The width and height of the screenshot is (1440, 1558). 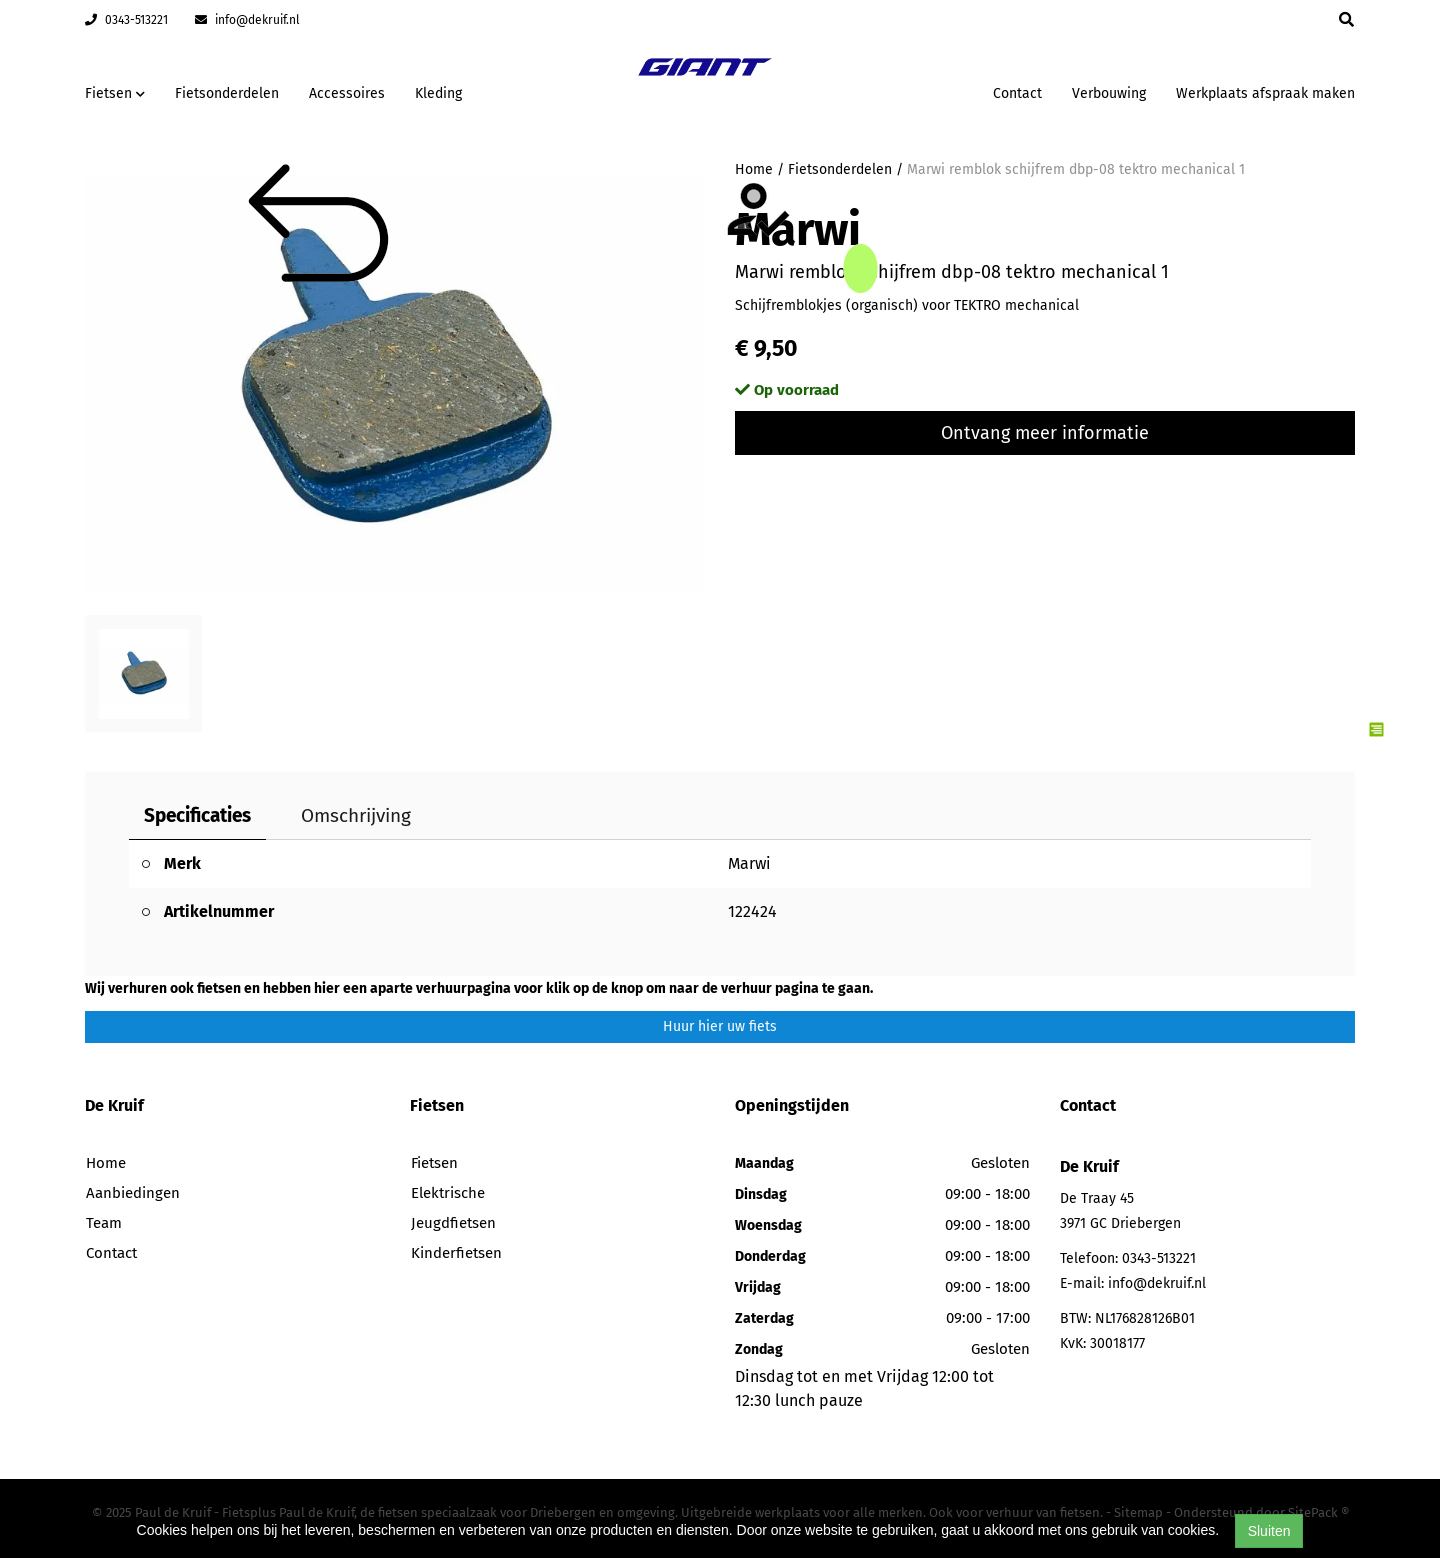 What do you see at coordinates (1376, 729) in the screenshot?
I see `align text to the right` at bounding box center [1376, 729].